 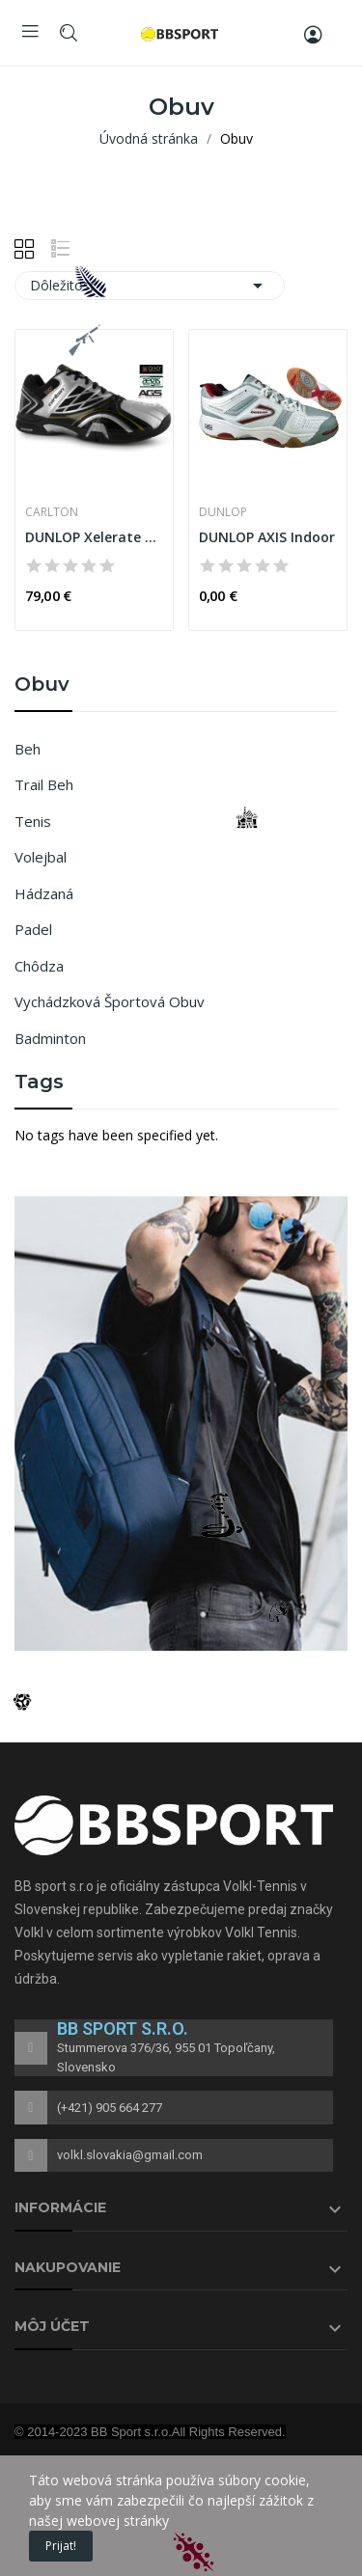 What do you see at coordinates (90, 281) in the screenshot?
I see `indicates plant or nature category` at bounding box center [90, 281].